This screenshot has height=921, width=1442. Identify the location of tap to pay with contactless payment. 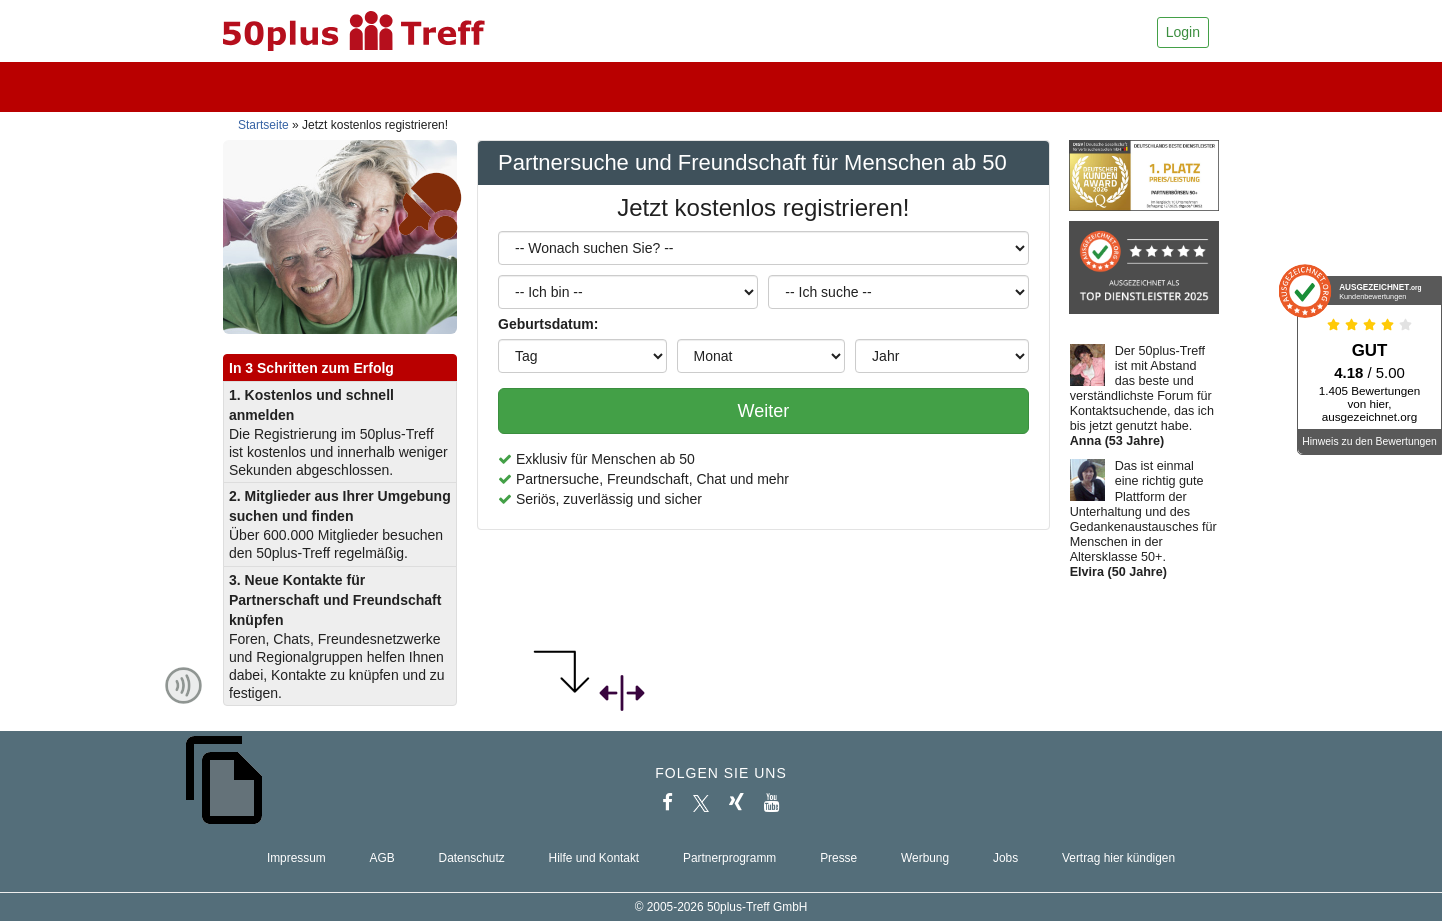
(183, 685).